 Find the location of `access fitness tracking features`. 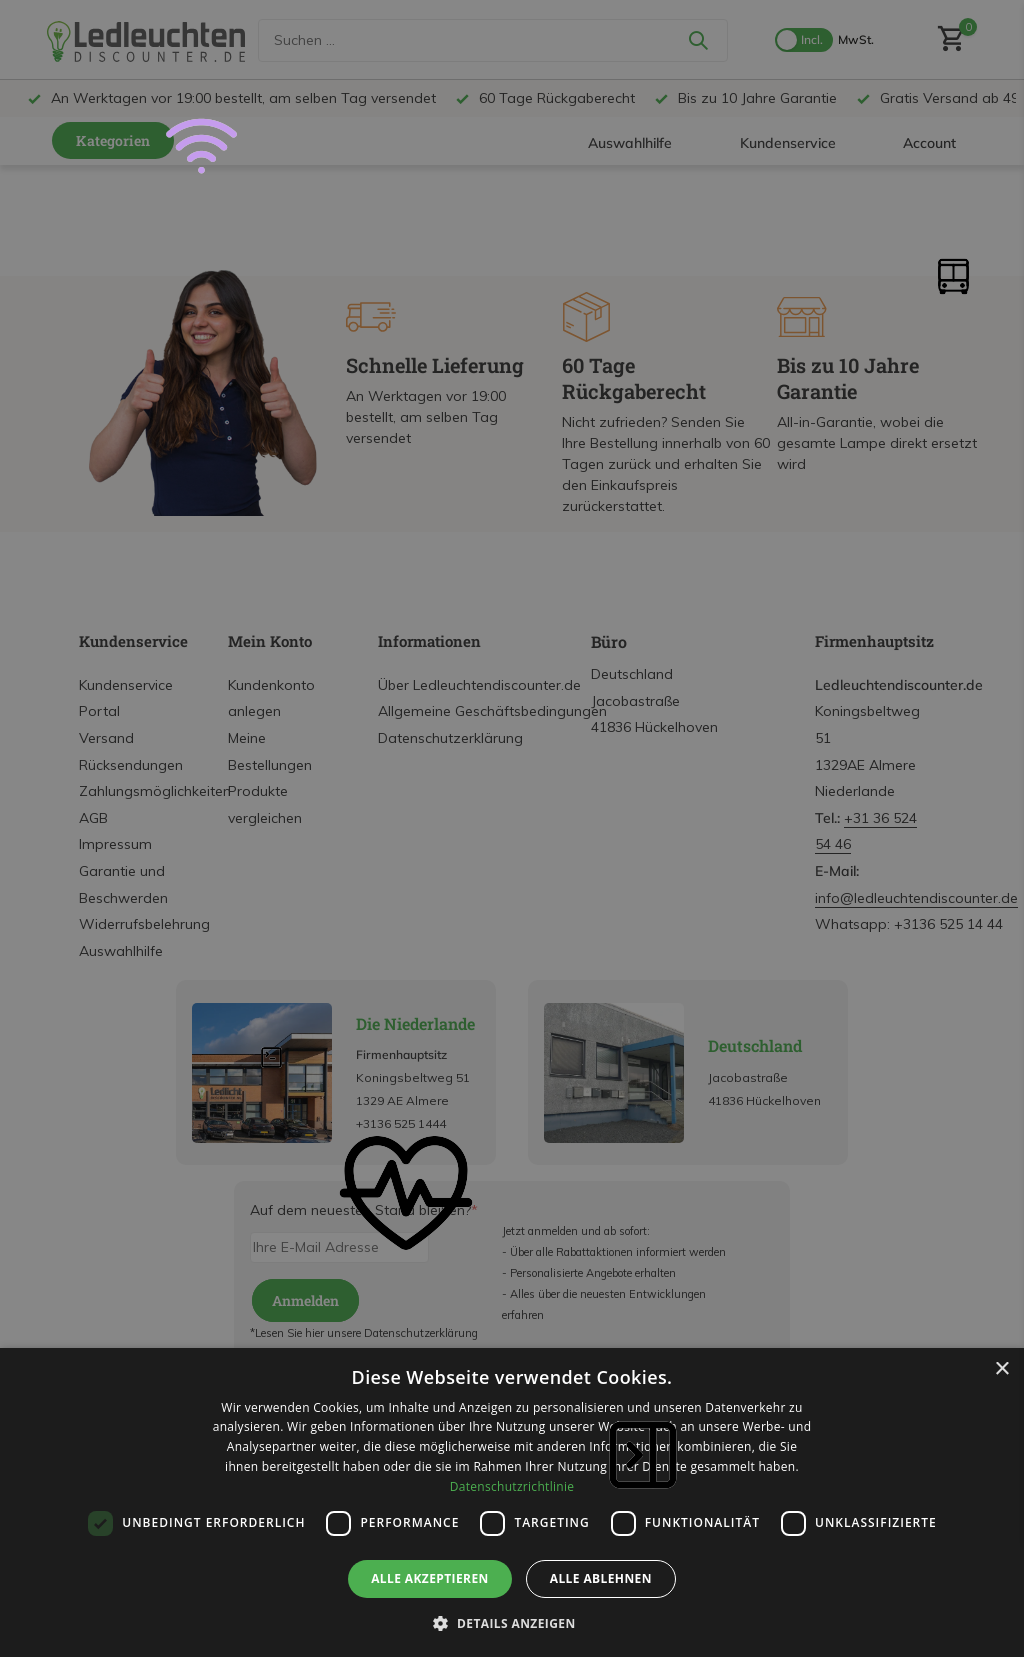

access fitness tracking features is located at coordinates (406, 1193).